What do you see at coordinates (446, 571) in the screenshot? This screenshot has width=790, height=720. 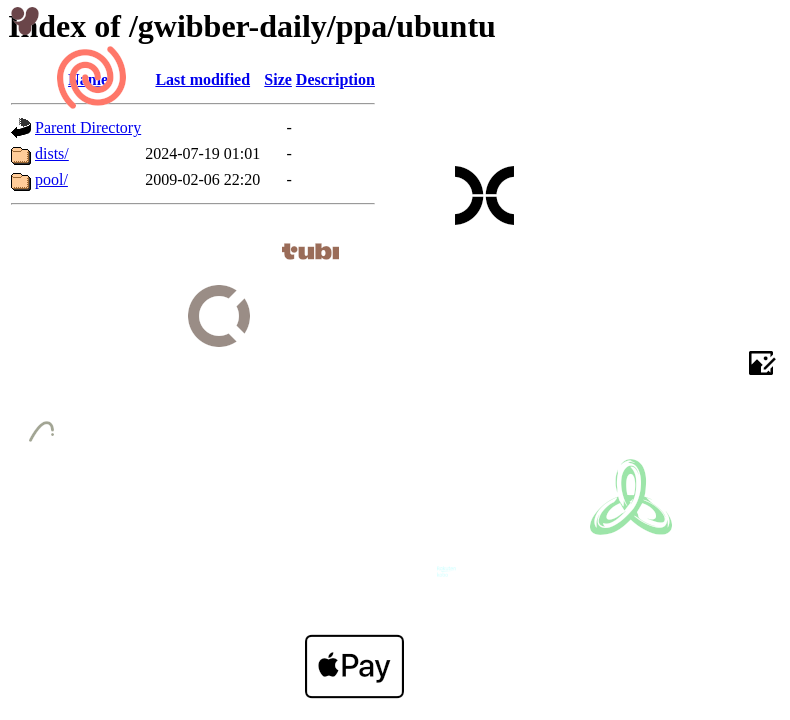 I see `open the Rakuten Kobo e-reader app` at bounding box center [446, 571].